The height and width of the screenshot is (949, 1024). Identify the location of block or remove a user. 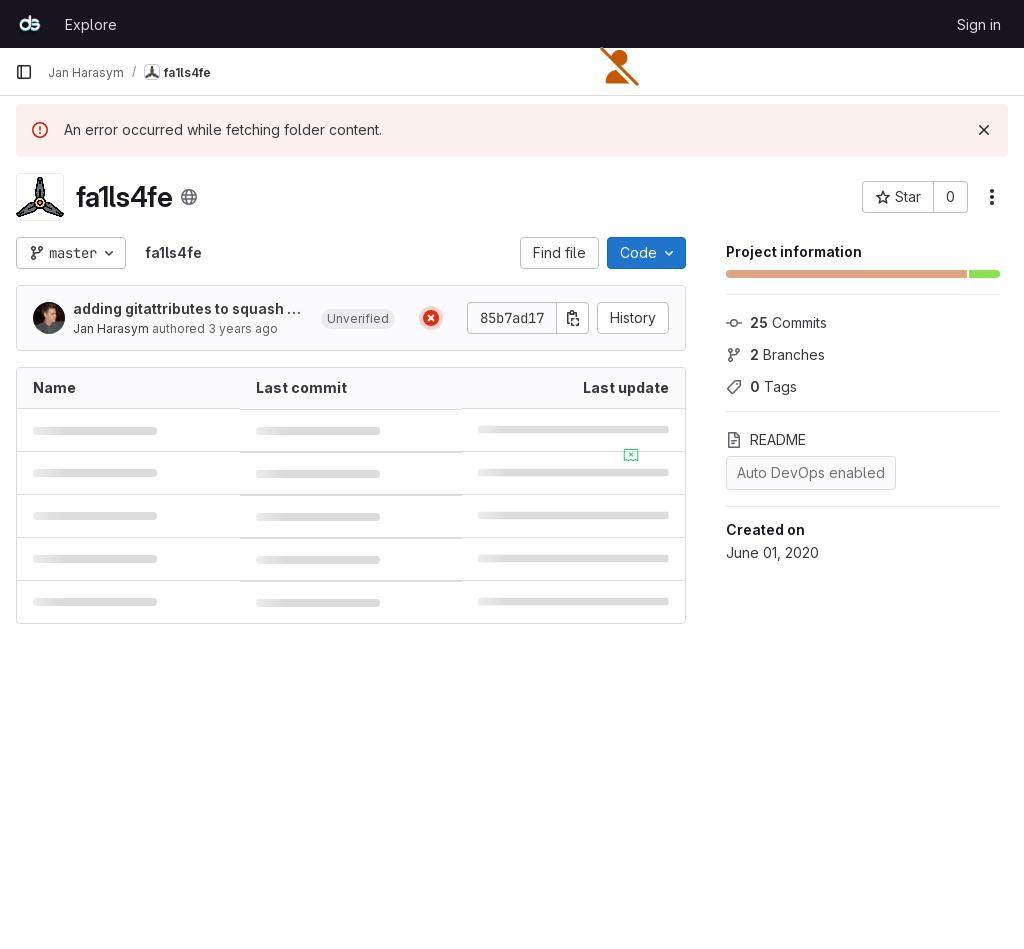
(619, 66).